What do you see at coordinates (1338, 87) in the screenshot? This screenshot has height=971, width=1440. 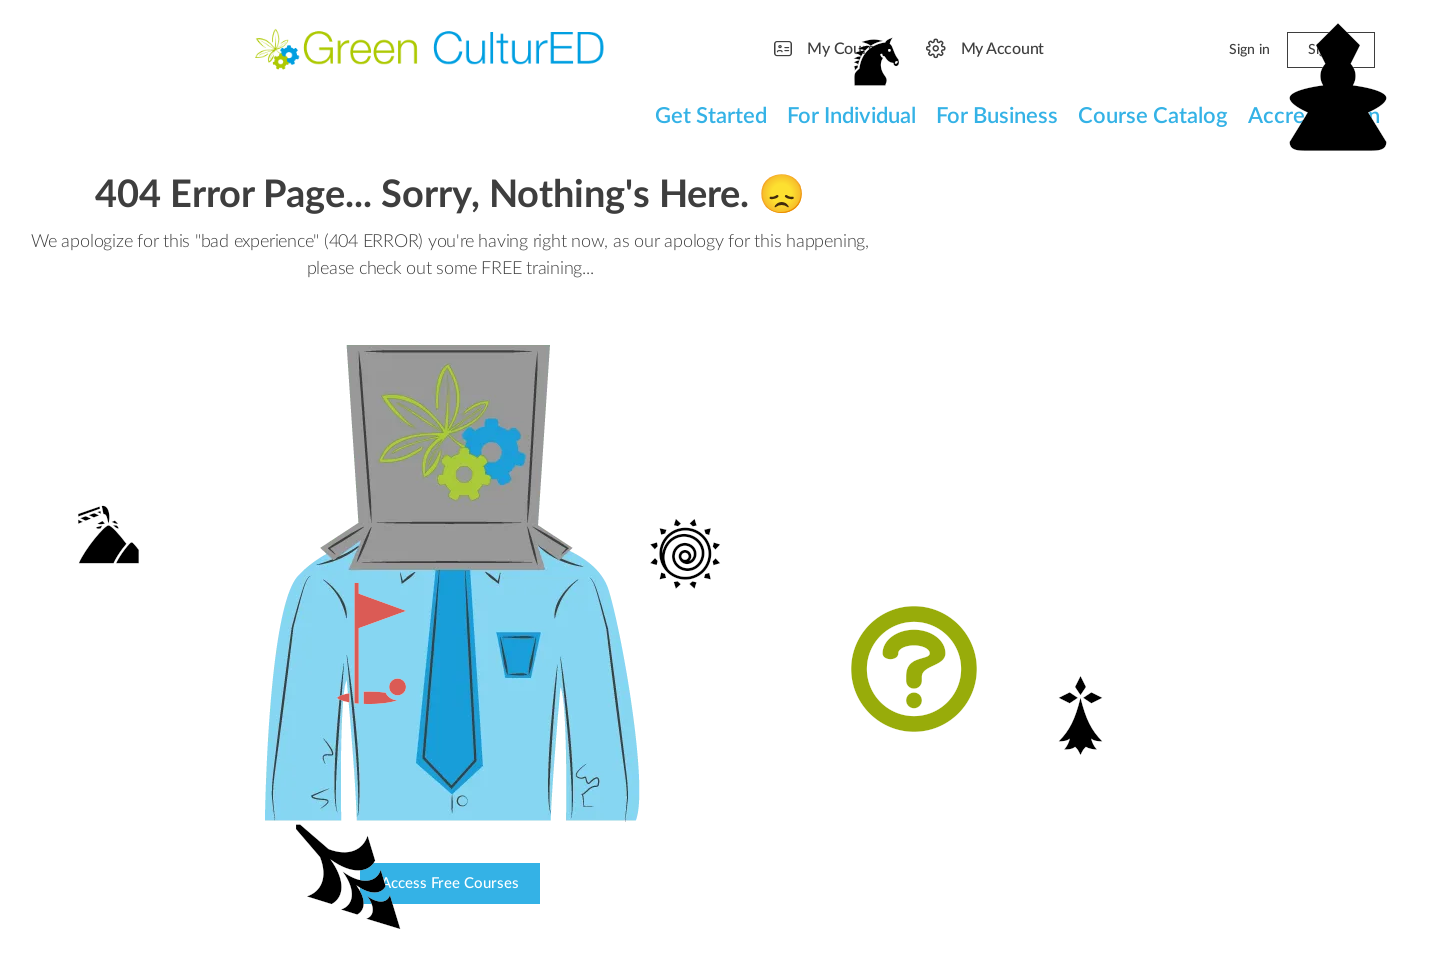 I see `select the abbot piece in a board game` at bounding box center [1338, 87].